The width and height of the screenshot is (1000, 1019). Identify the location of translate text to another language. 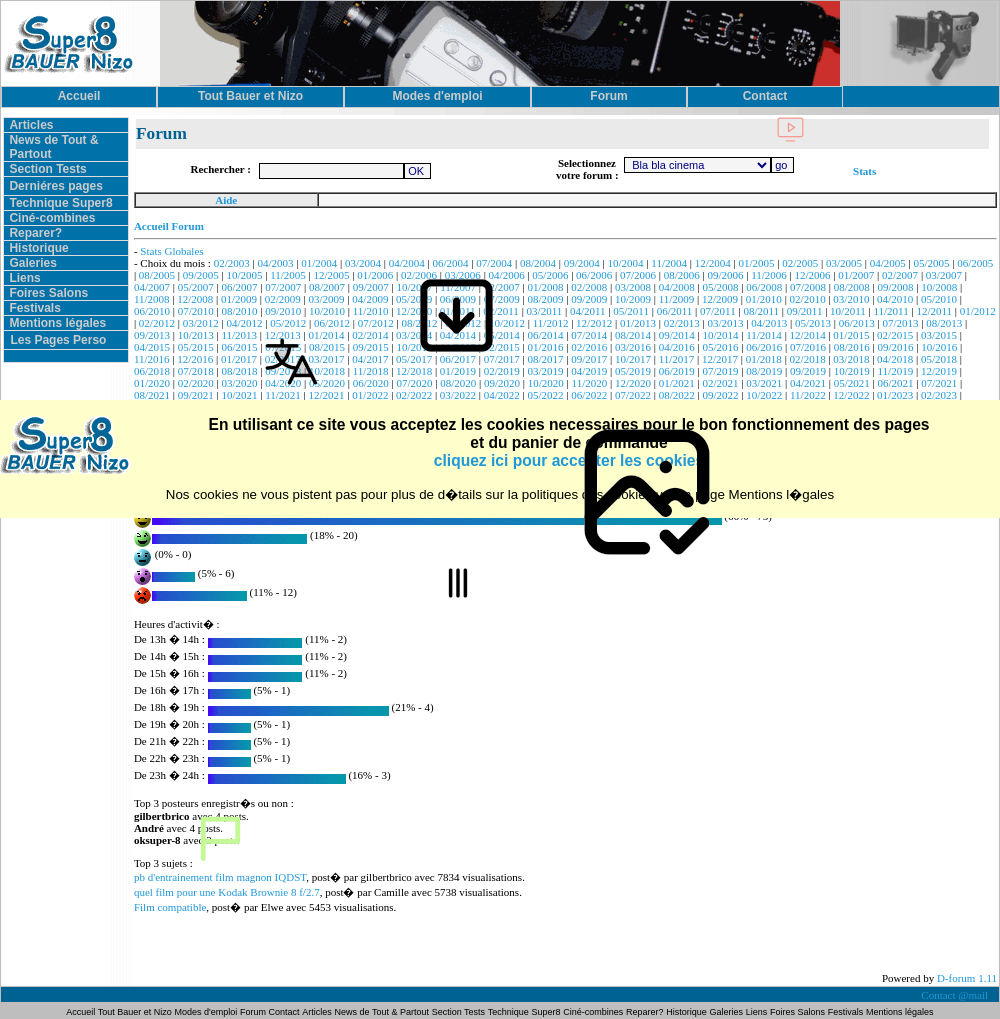
(289, 362).